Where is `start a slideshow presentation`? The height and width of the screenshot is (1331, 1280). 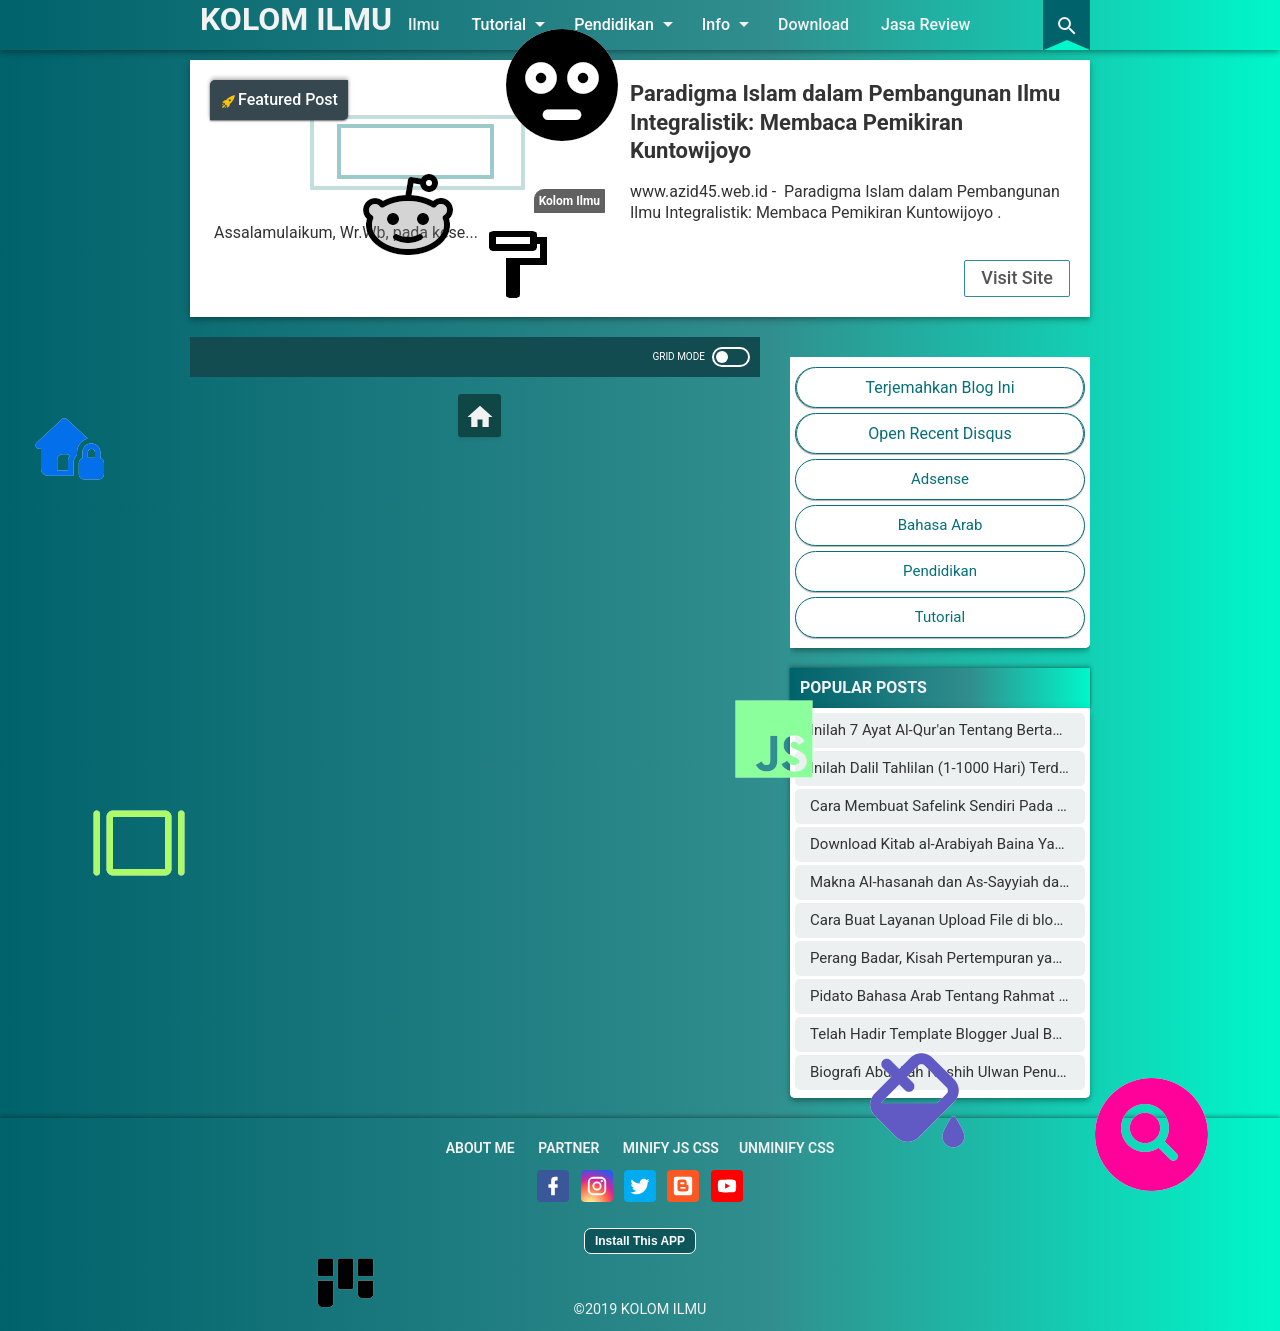 start a slideshow presentation is located at coordinates (139, 843).